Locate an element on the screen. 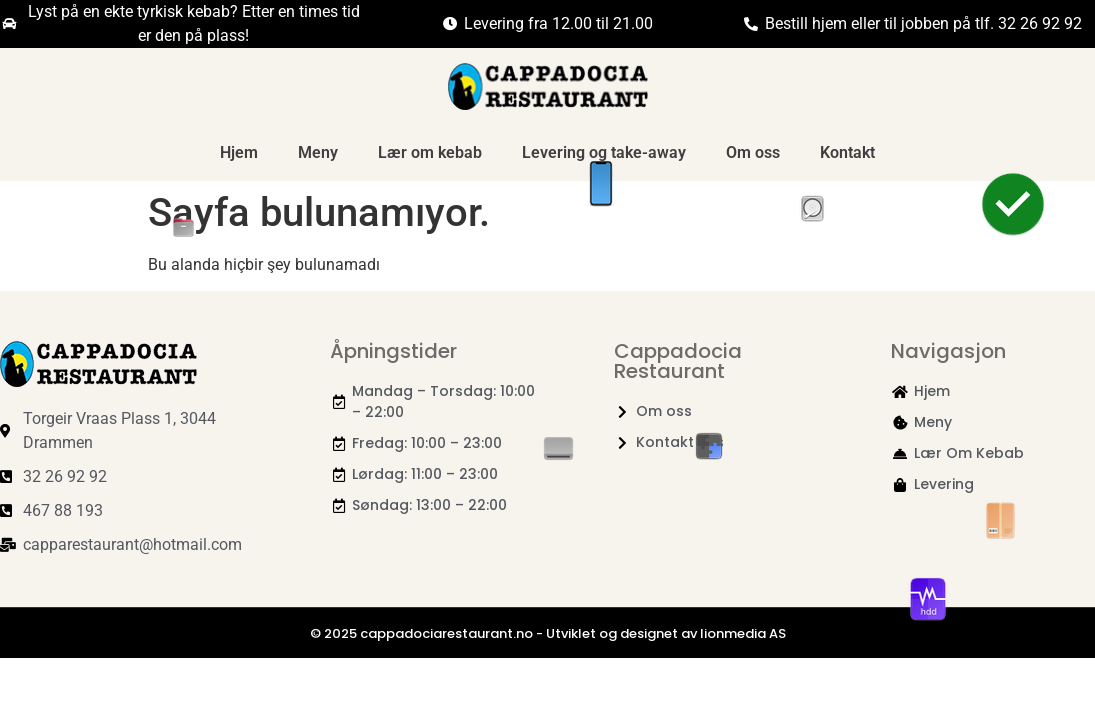 This screenshot has width=1095, height=720. confirm or apply changes in a dialog is located at coordinates (1013, 204).